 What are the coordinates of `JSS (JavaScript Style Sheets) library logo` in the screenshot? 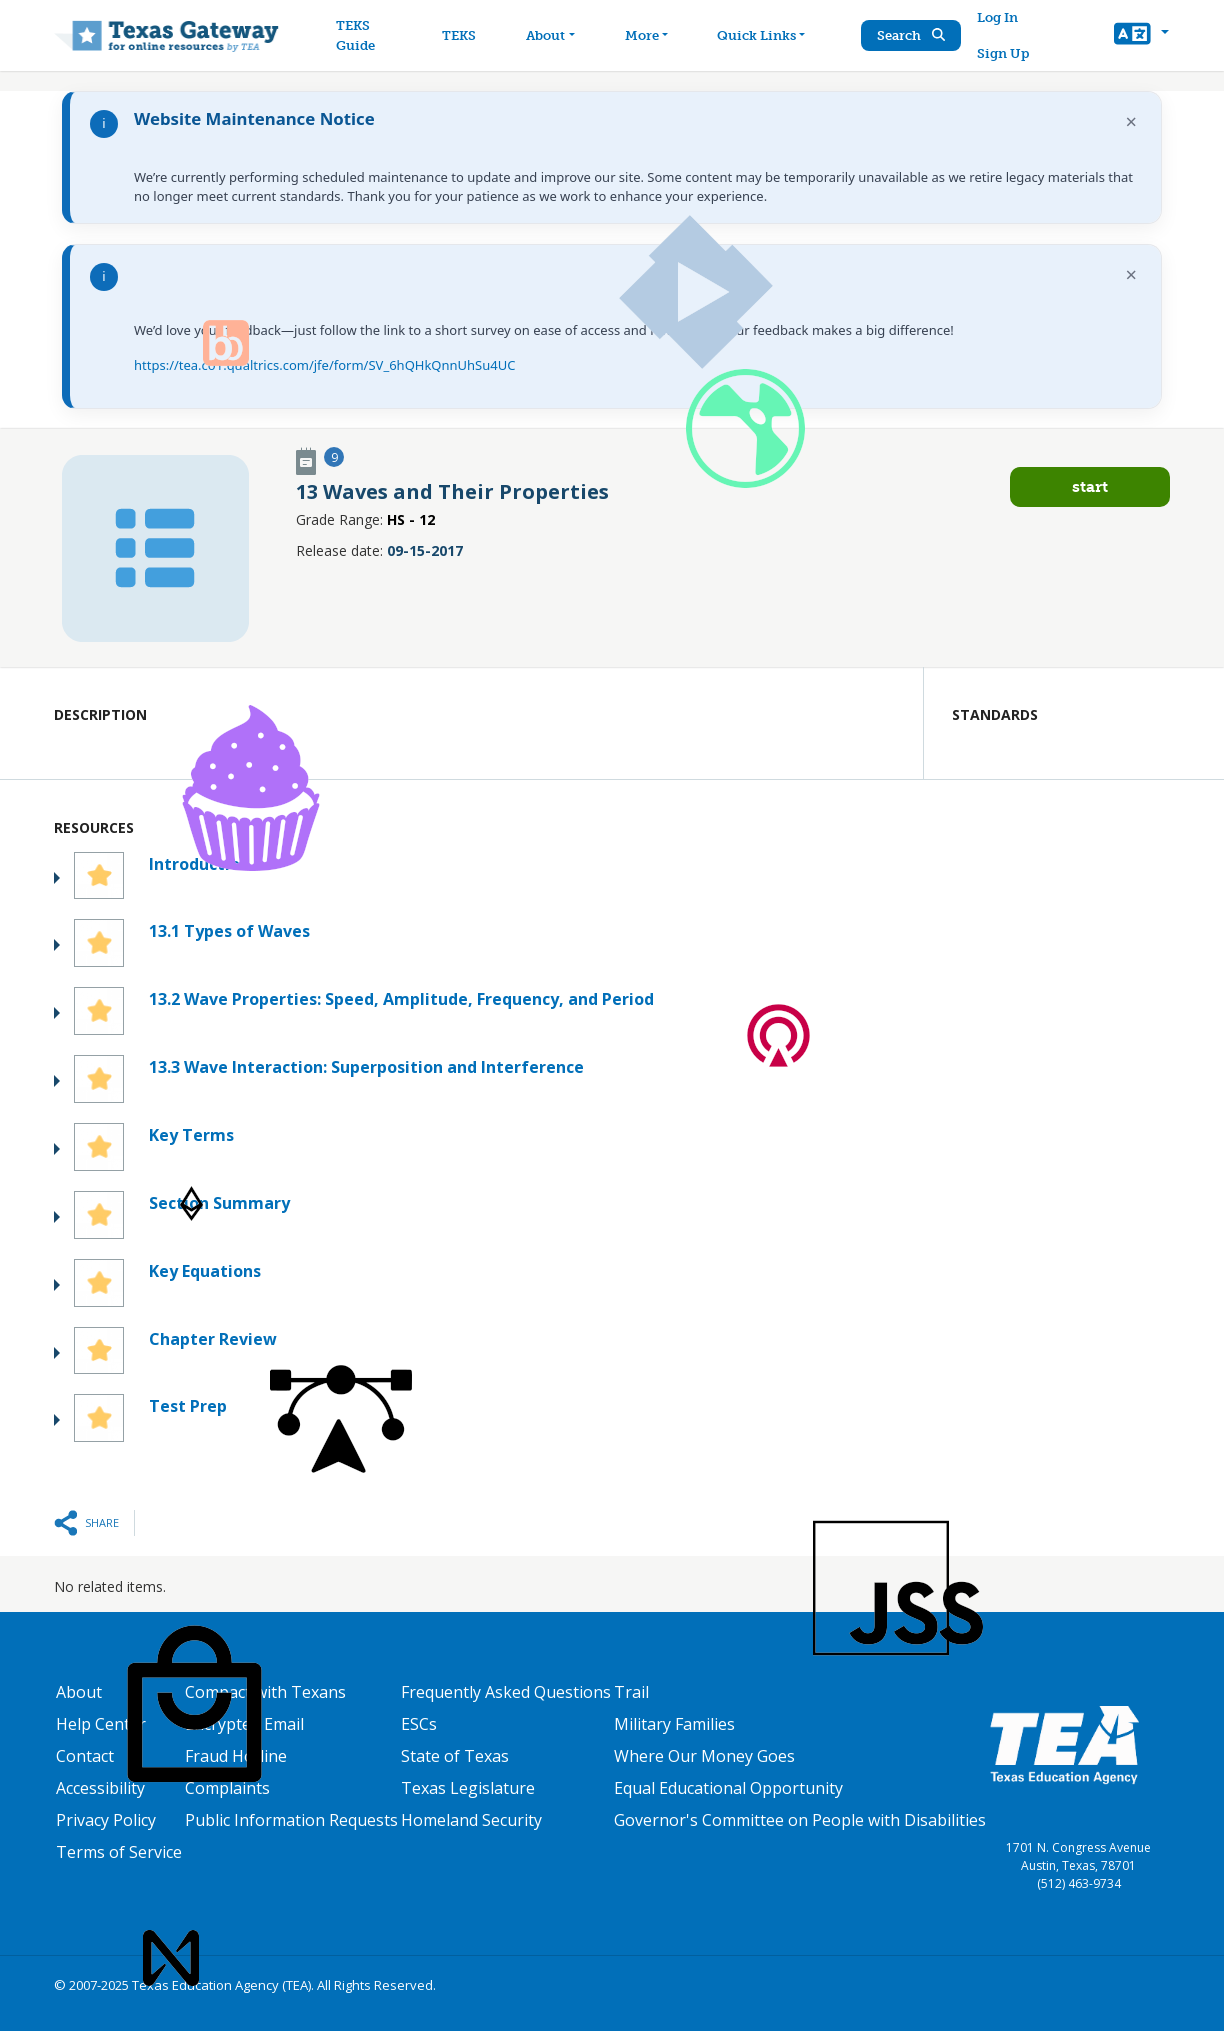 It's located at (898, 1588).